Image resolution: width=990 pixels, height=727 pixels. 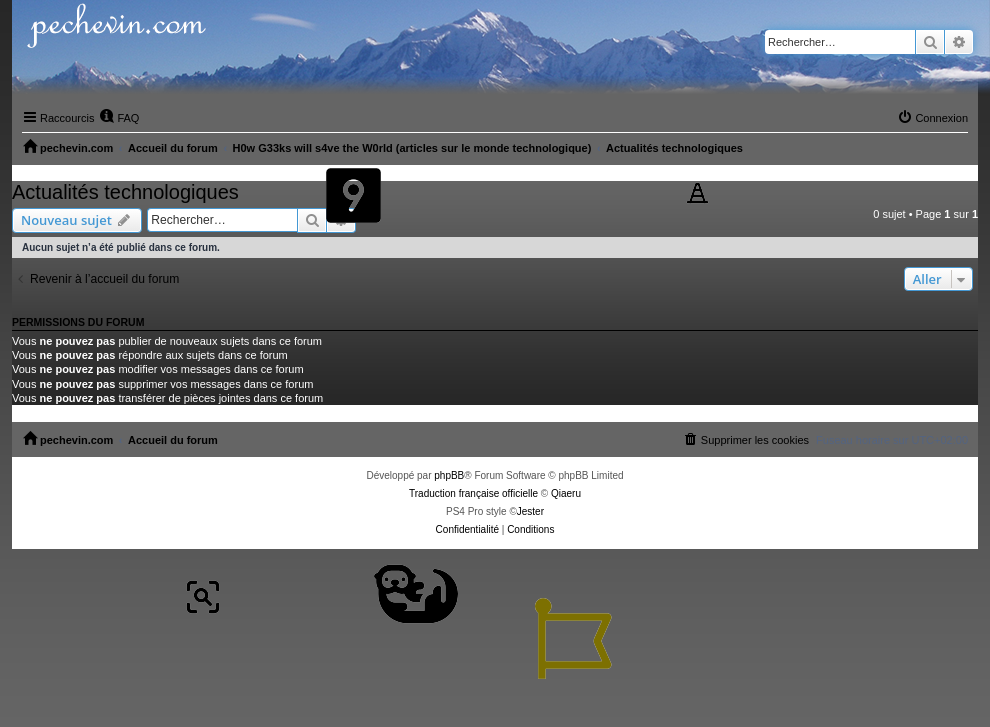 What do you see at coordinates (573, 638) in the screenshot?
I see `font awesome brand logo` at bounding box center [573, 638].